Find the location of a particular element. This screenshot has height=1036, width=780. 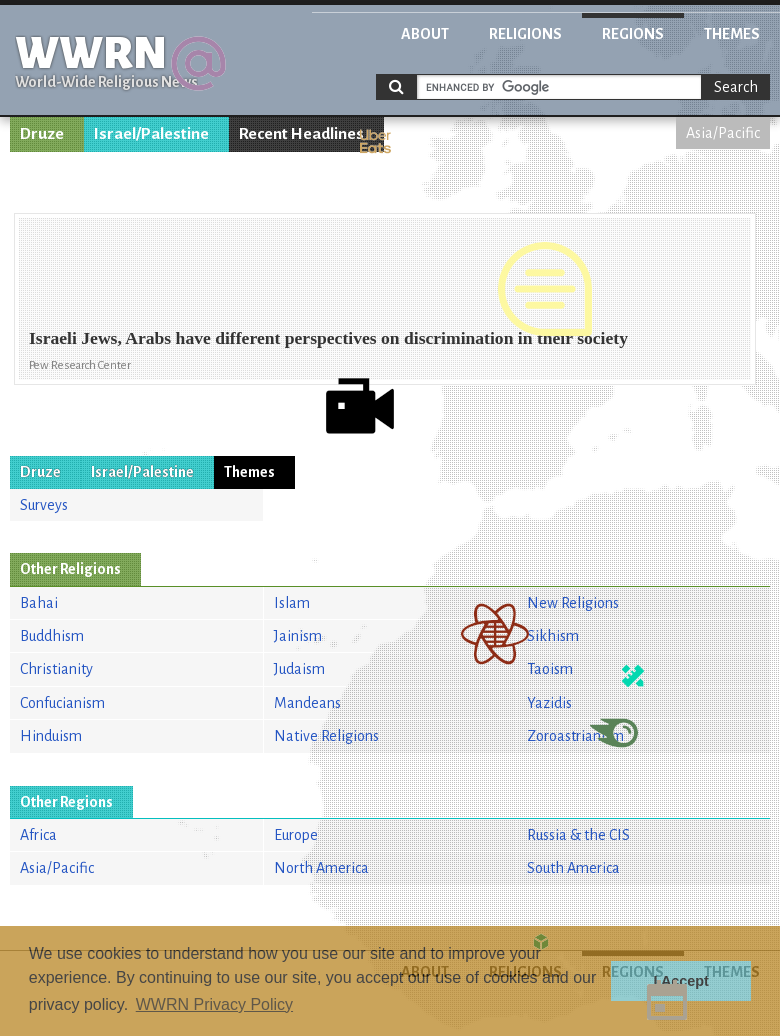

compose a new email is located at coordinates (198, 63).